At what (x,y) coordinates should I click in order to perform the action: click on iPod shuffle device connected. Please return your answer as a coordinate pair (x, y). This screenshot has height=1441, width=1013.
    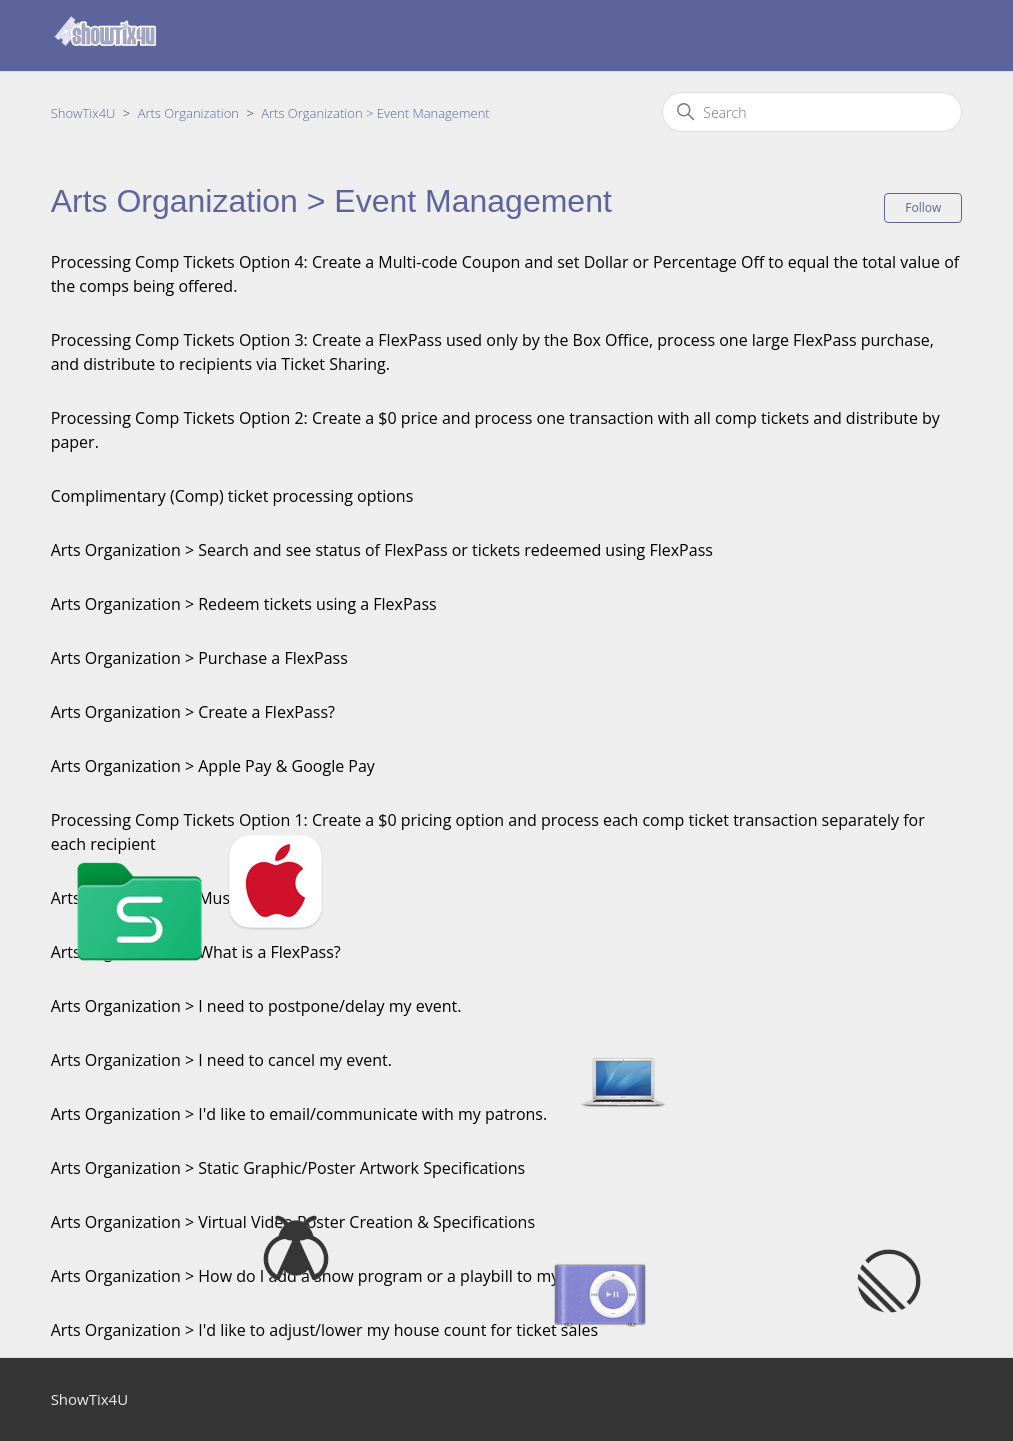
    Looking at the image, I should click on (600, 1278).